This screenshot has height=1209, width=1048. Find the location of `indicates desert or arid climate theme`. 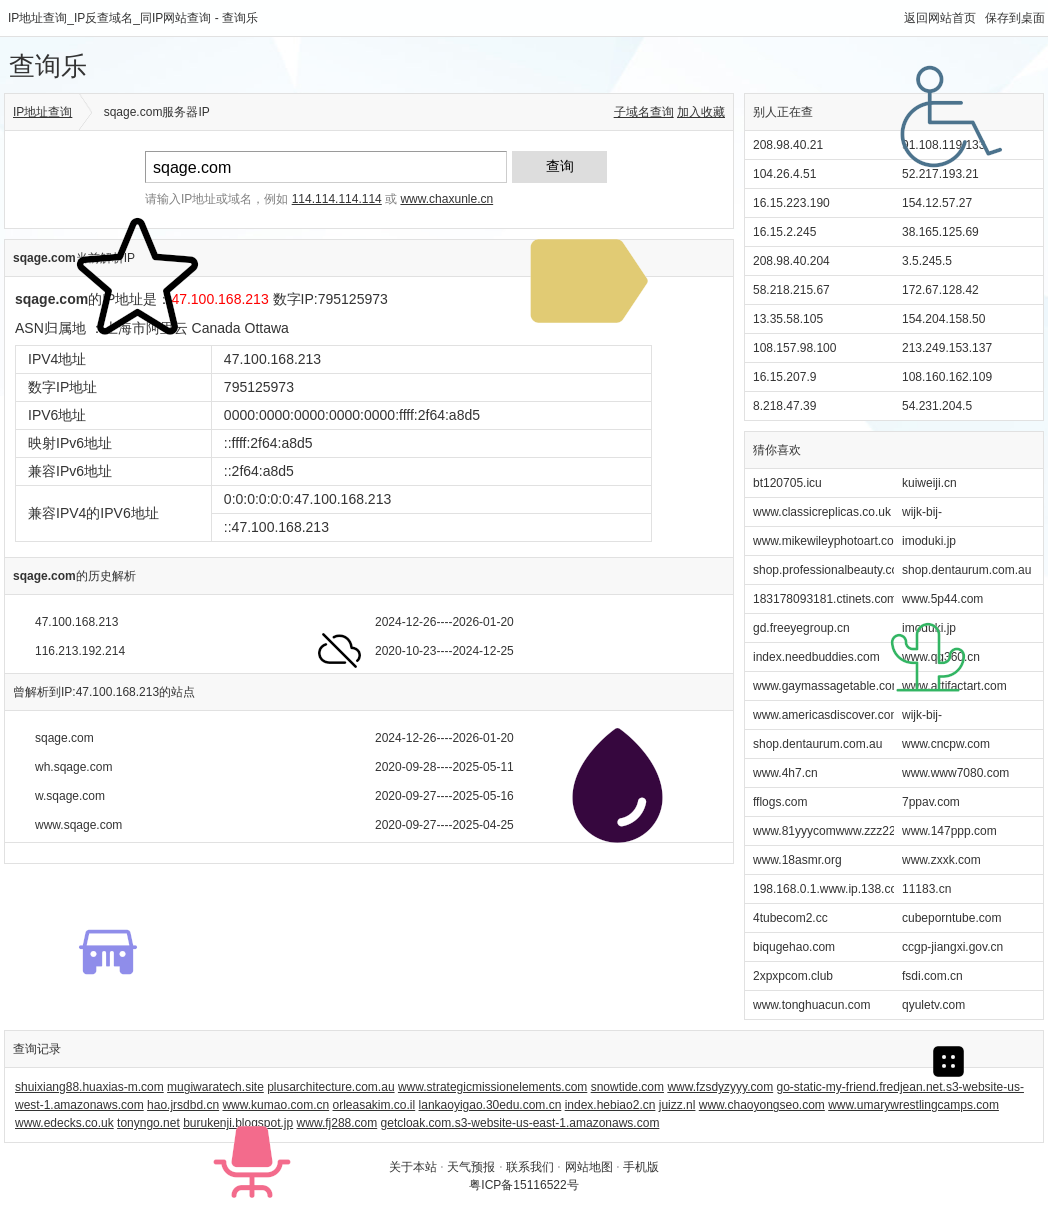

indicates desert or arid climate theme is located at coordinates (928, 660).